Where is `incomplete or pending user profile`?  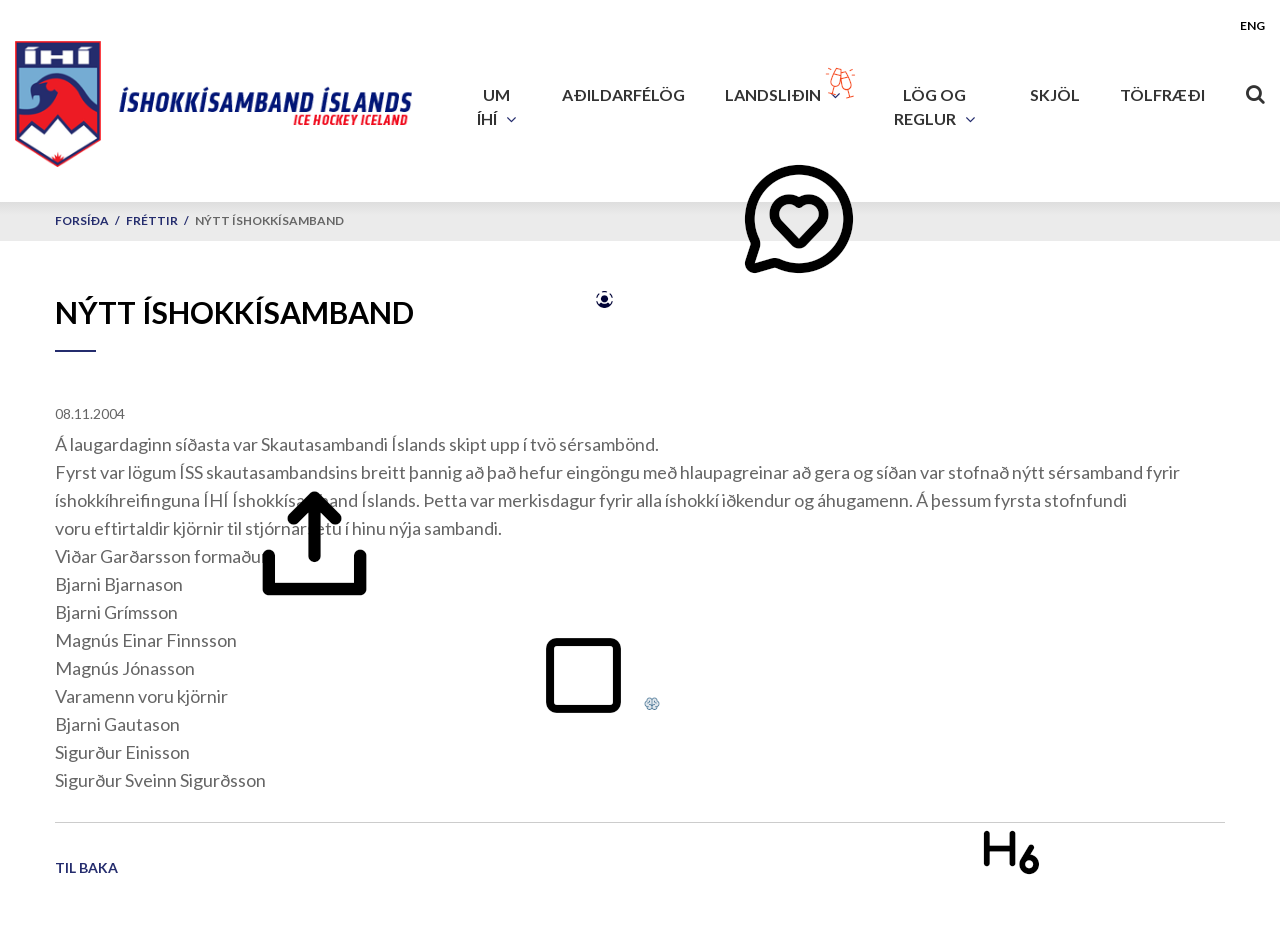 incomplete or pending user profile is located at coordinates (604, 299).